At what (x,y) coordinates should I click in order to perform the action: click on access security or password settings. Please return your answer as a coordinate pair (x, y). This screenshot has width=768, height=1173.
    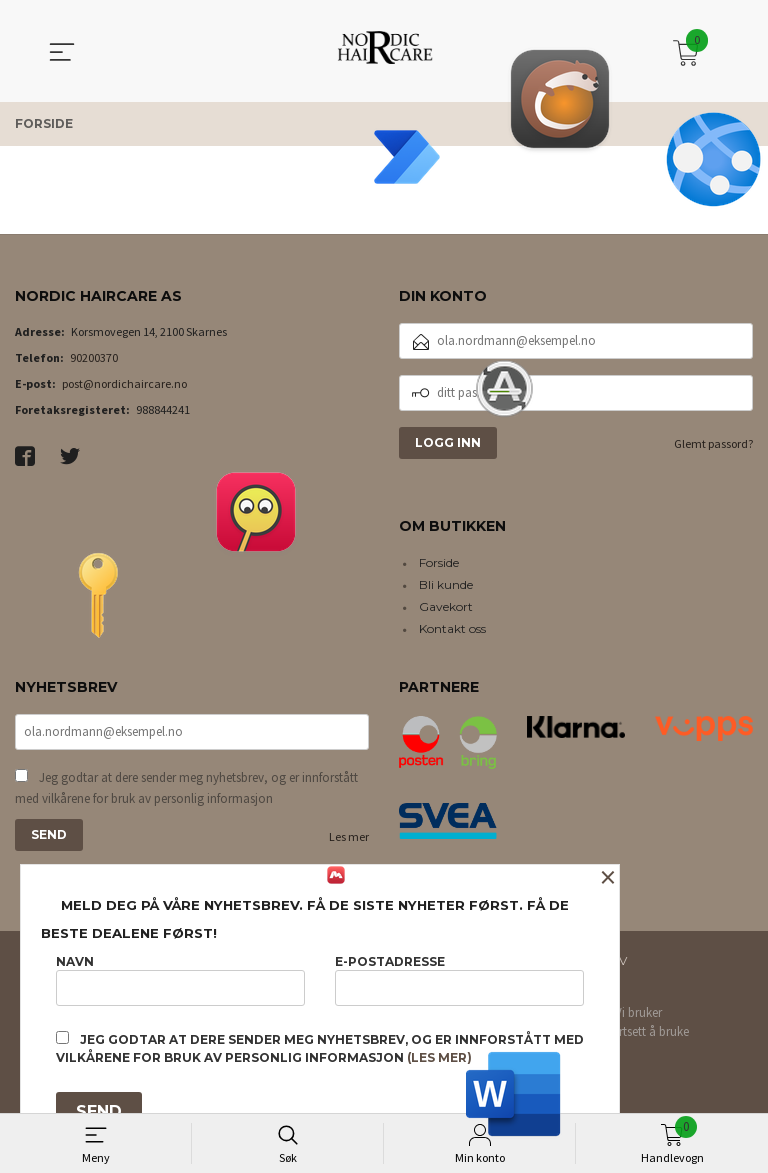
    Looking at the image, I should click on (98, 595).